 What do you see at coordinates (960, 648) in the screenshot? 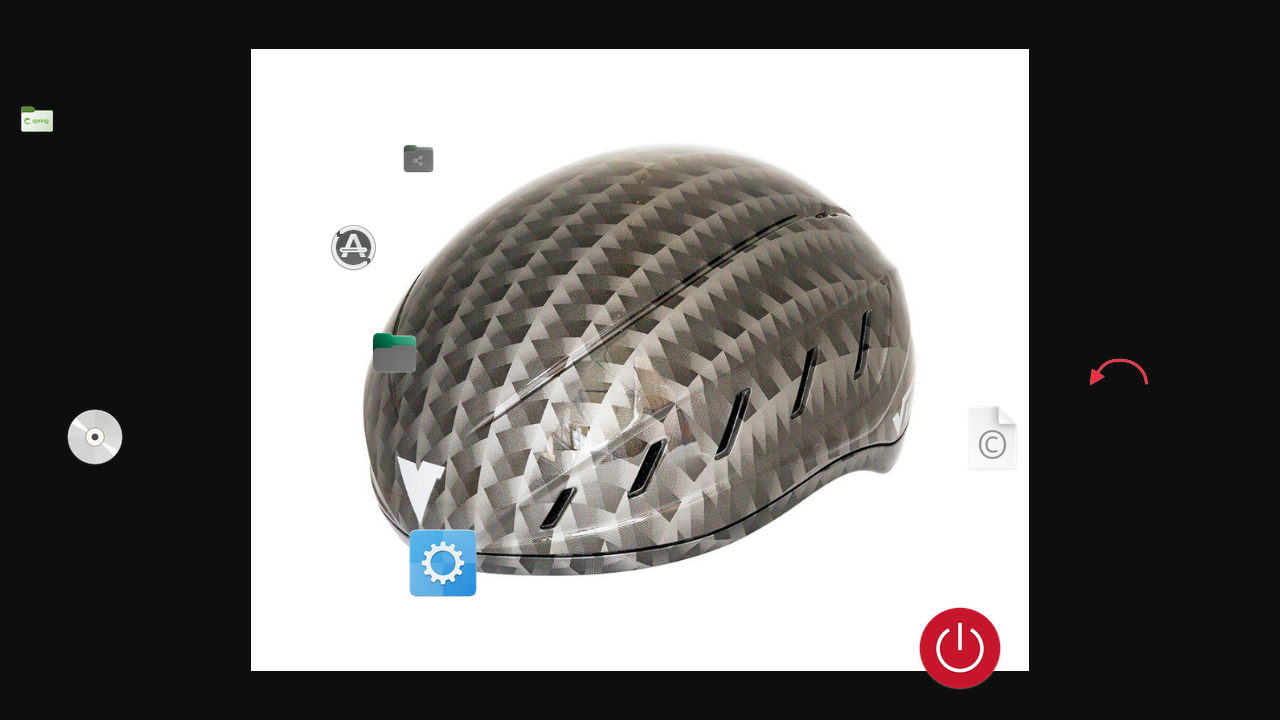
I see `shut down or power off the system` at bounding box center [960, 648].